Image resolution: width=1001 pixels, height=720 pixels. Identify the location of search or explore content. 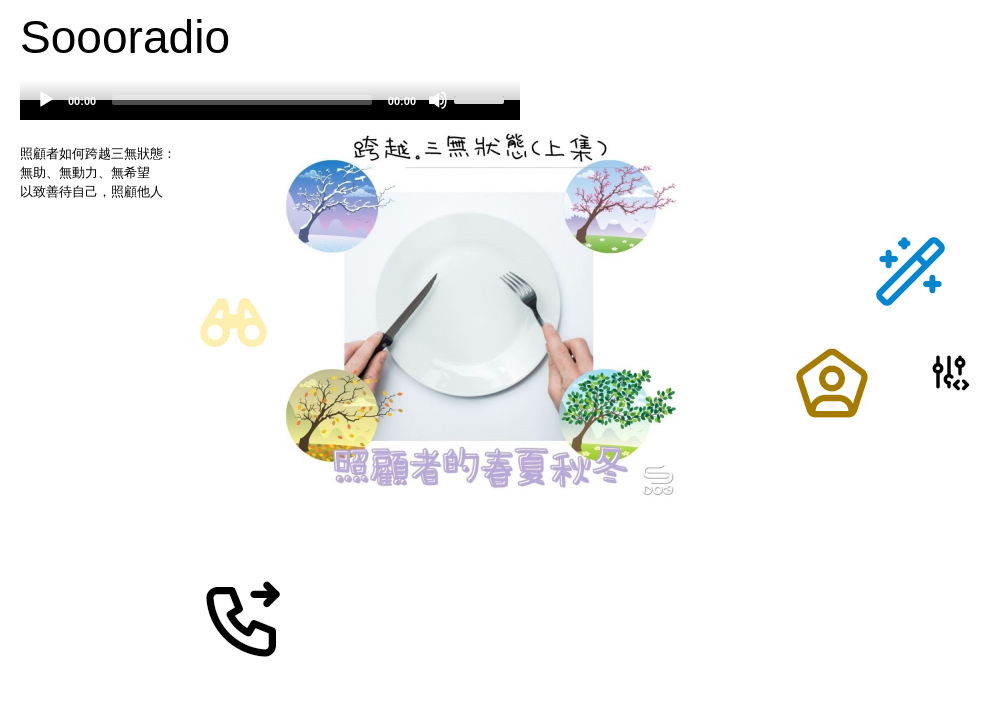
(233, 317).